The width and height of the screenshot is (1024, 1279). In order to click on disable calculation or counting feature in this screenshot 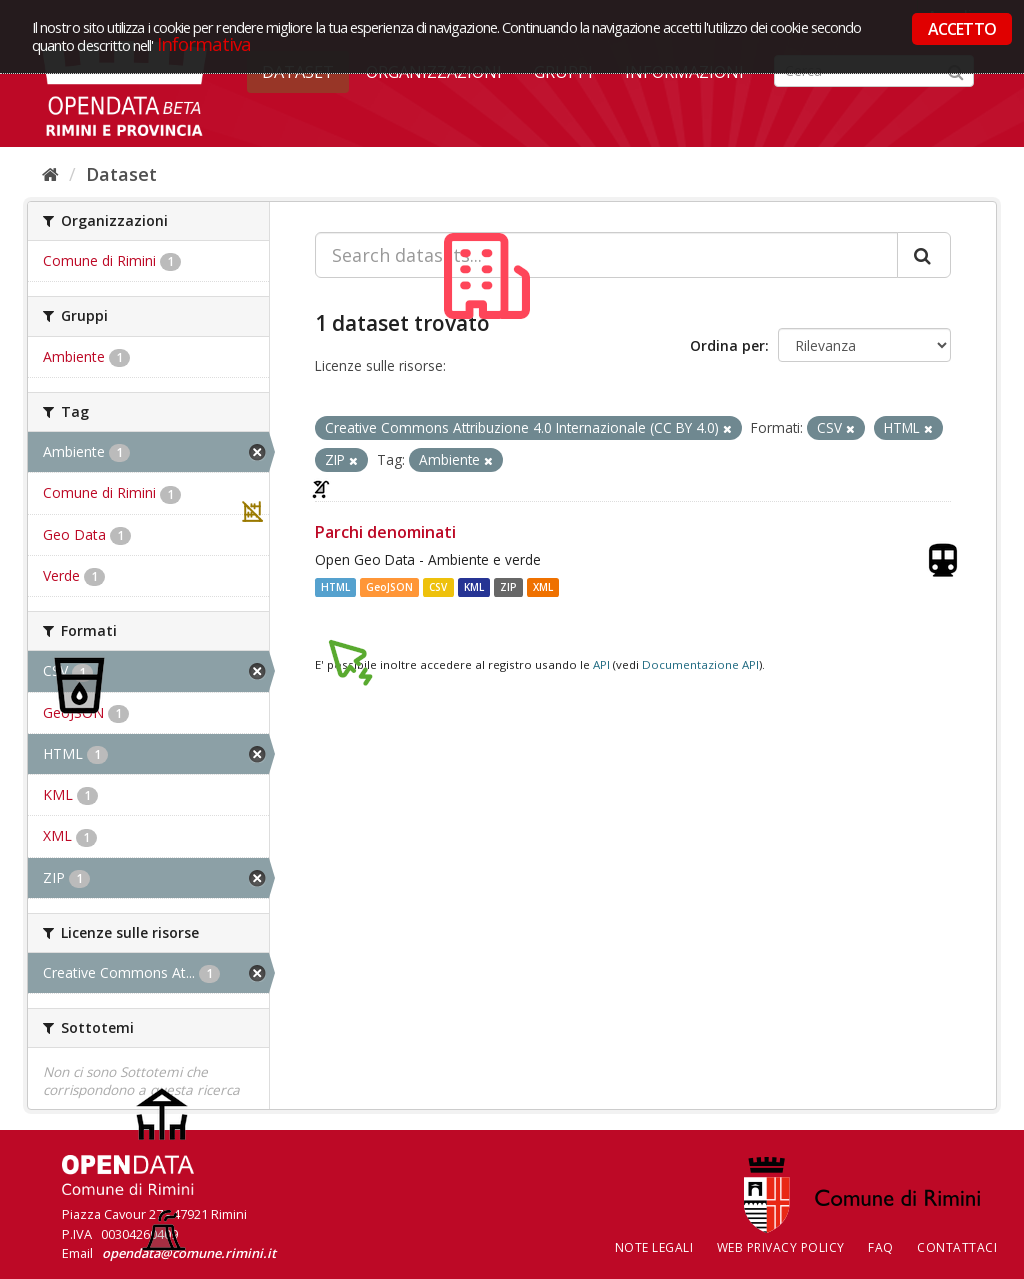, I will do `click(252, 511)`.